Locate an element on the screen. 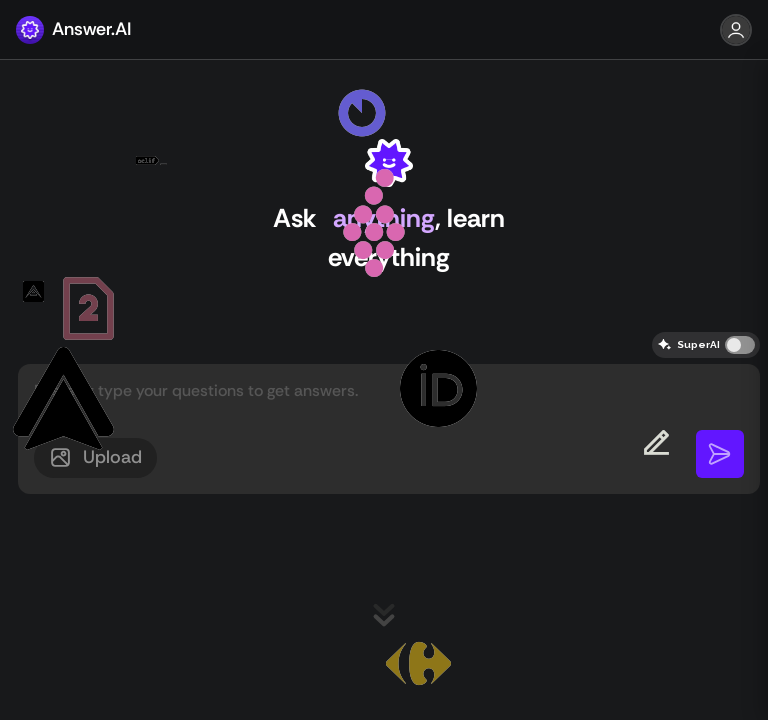  ark ecosystem logo is located at coordinates (33, 291).